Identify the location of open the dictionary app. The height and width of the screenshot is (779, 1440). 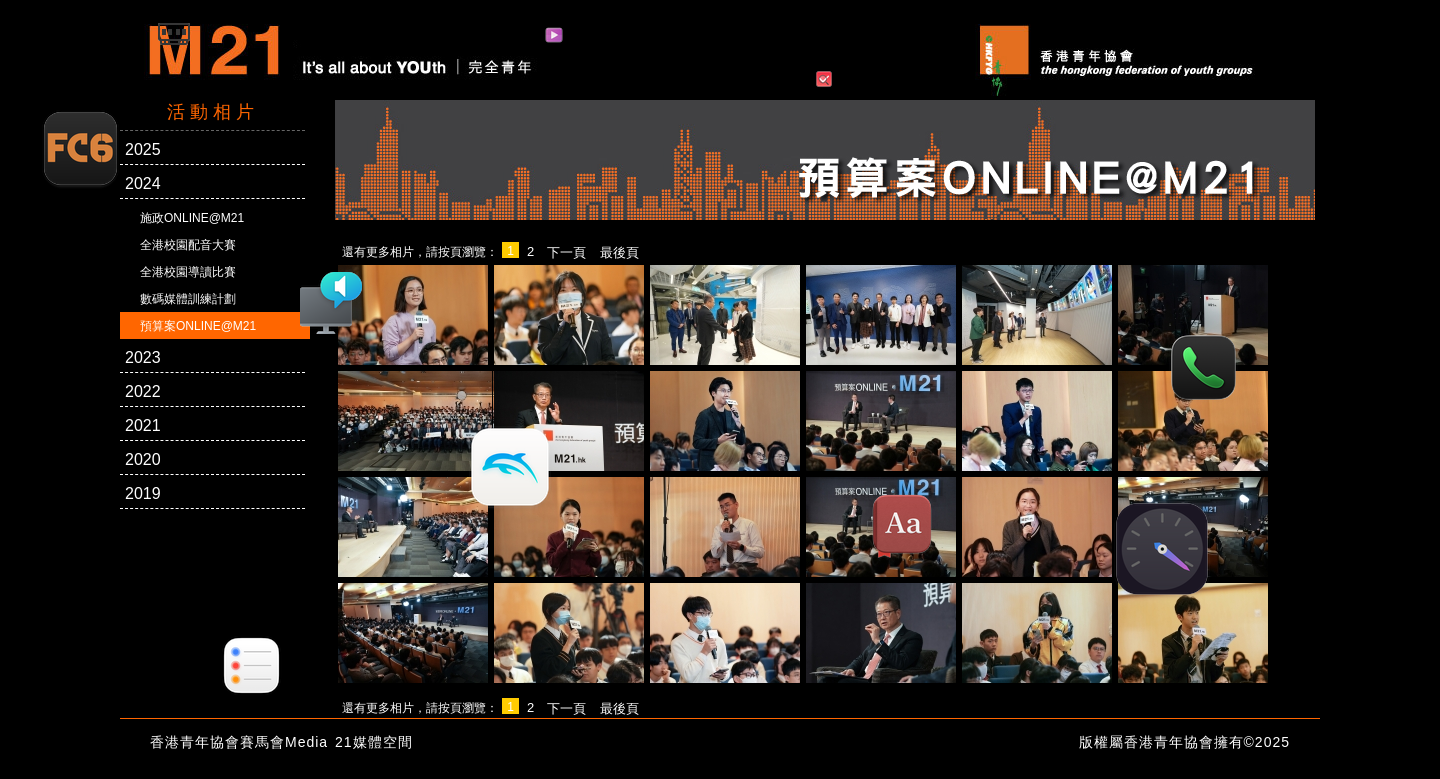
(902, 524).